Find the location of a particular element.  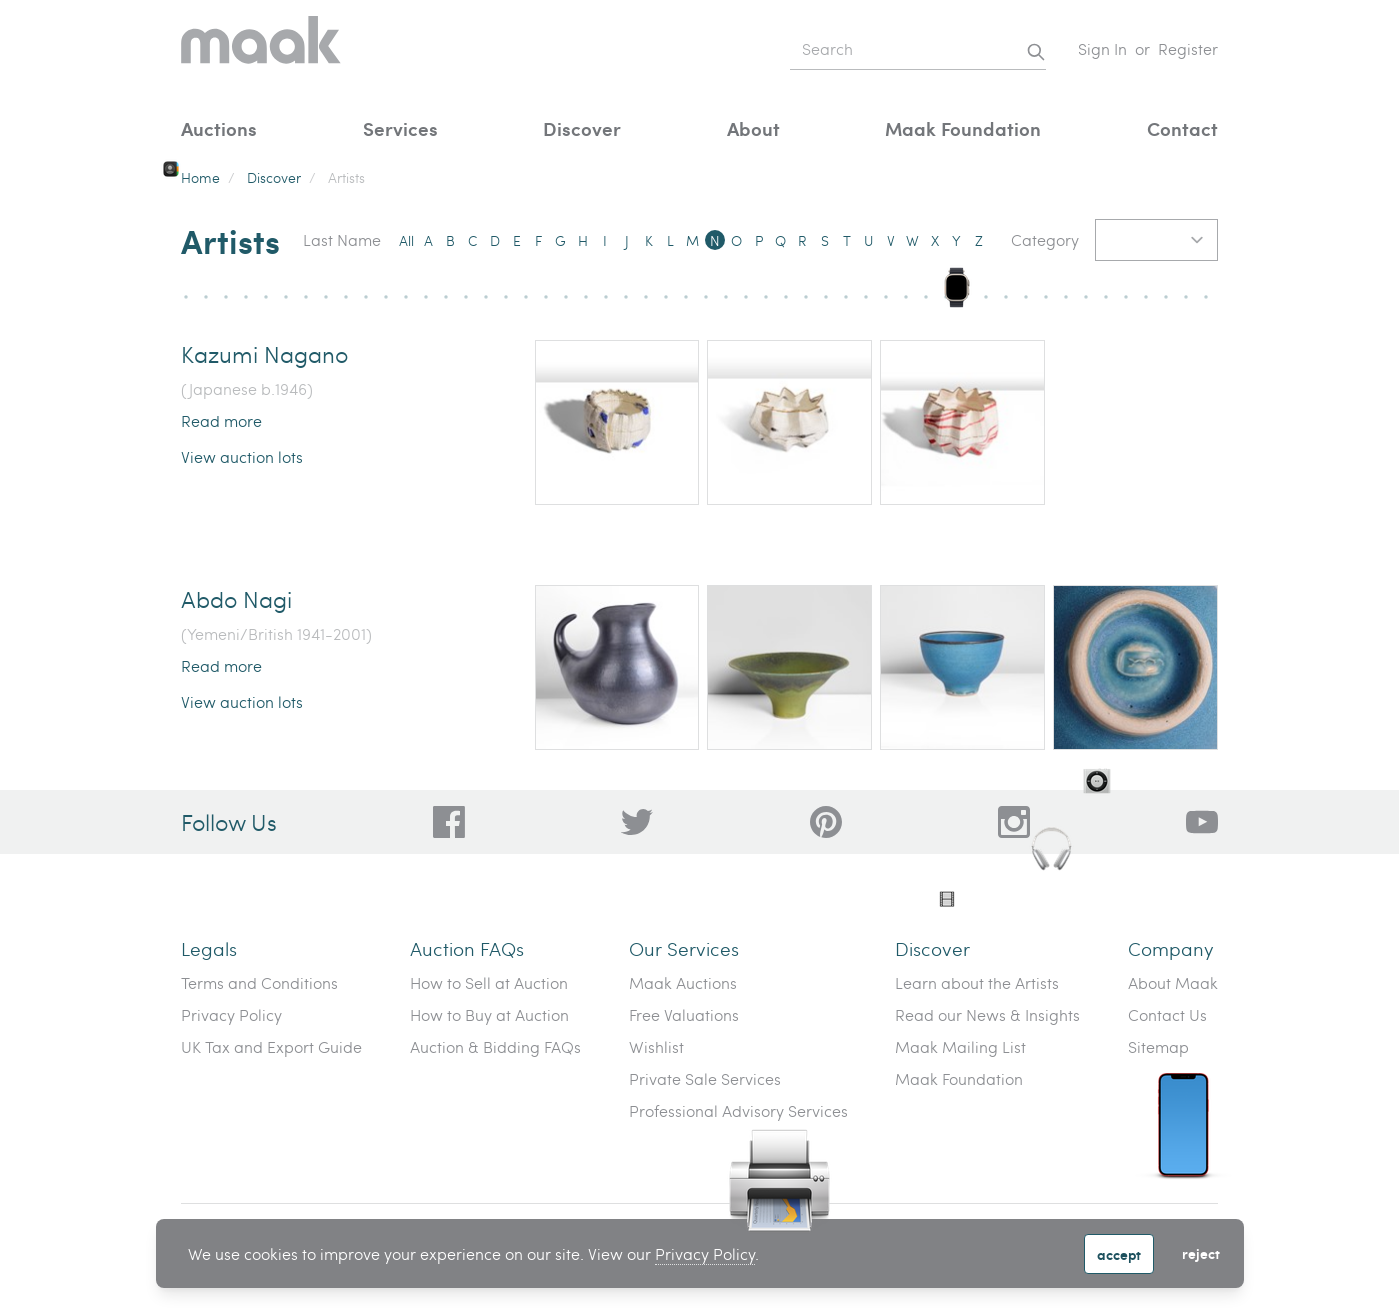

apple watch ultra device icon is located at coordinates (956, 287).